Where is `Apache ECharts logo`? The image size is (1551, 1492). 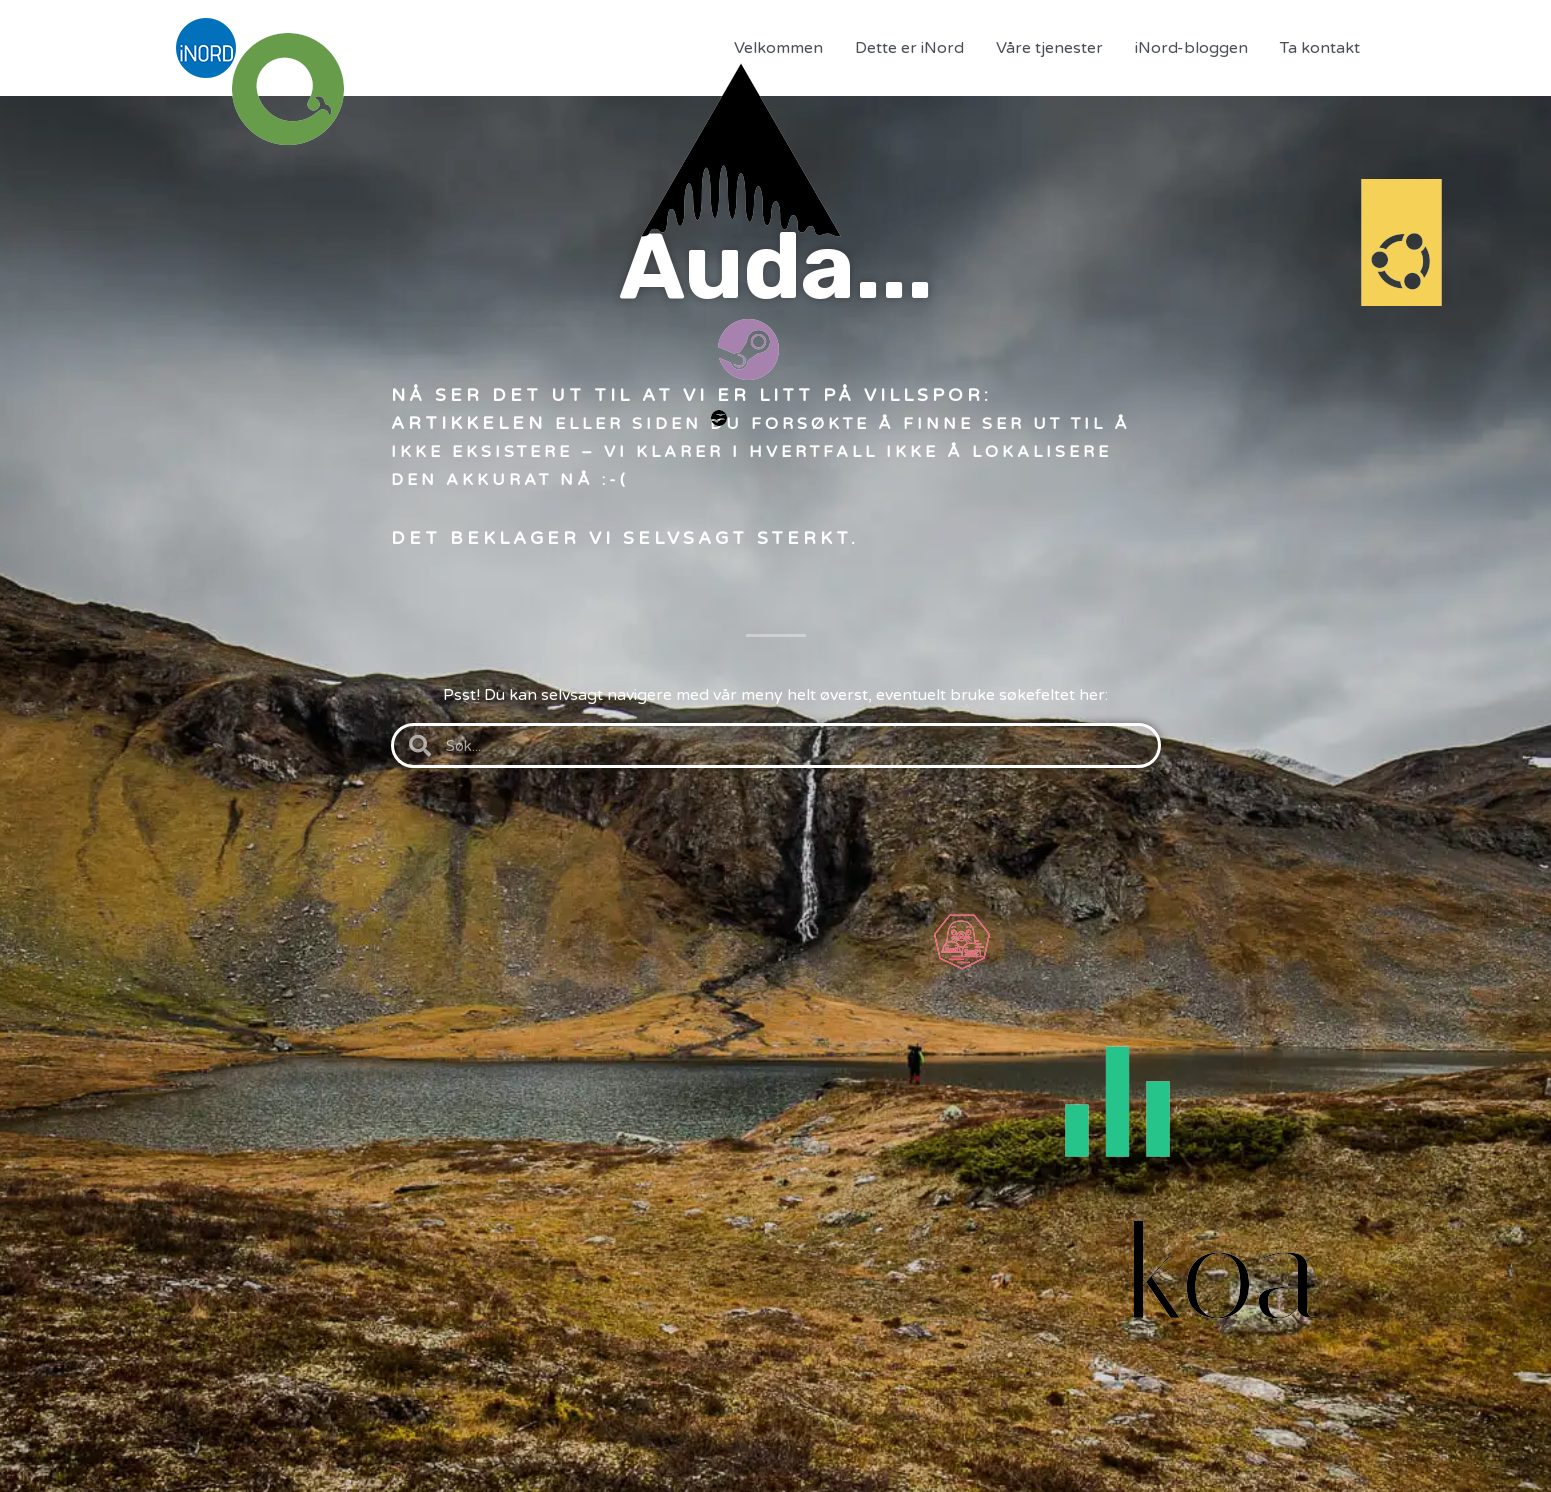
Apache ECharts logo is located at coordinates (288, 89).